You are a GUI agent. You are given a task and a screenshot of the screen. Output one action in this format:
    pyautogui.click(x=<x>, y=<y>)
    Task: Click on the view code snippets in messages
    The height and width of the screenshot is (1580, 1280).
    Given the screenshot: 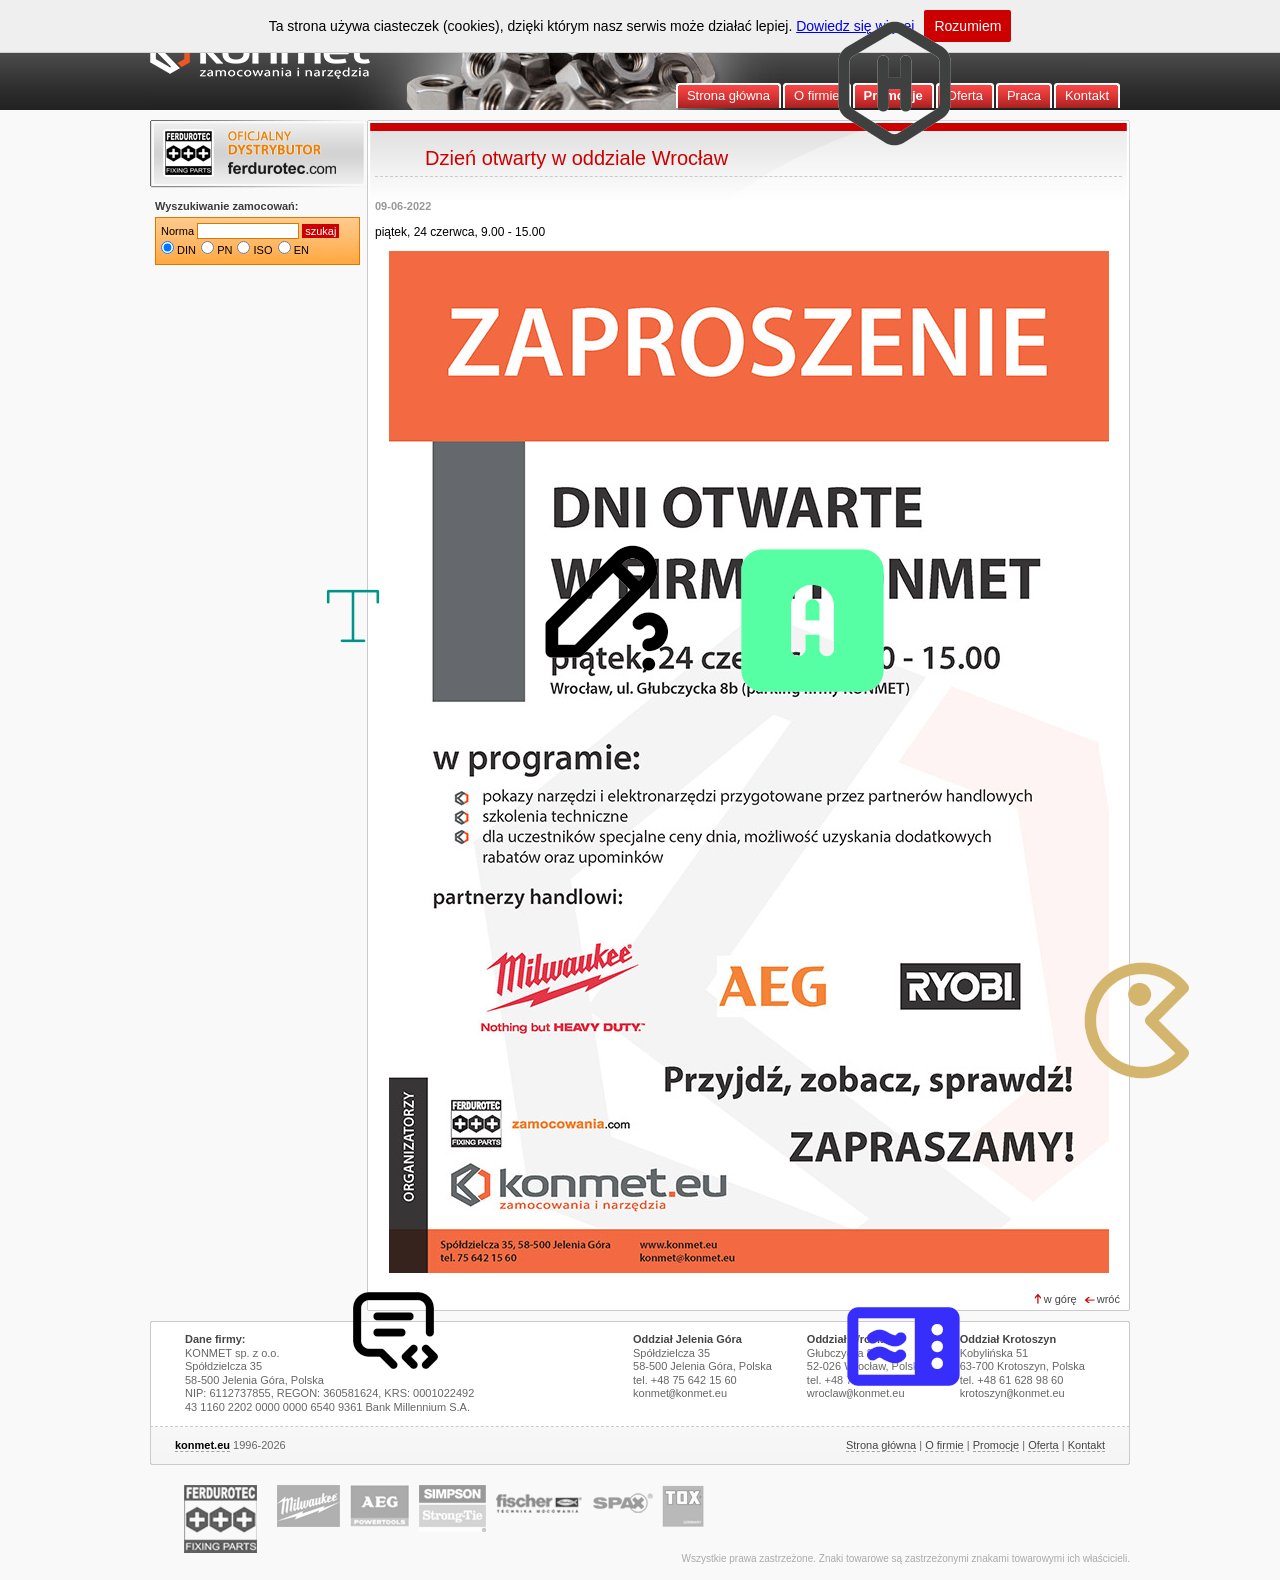 What is the action you would take?
    pyautogui.click(x=393, y=1328)
    